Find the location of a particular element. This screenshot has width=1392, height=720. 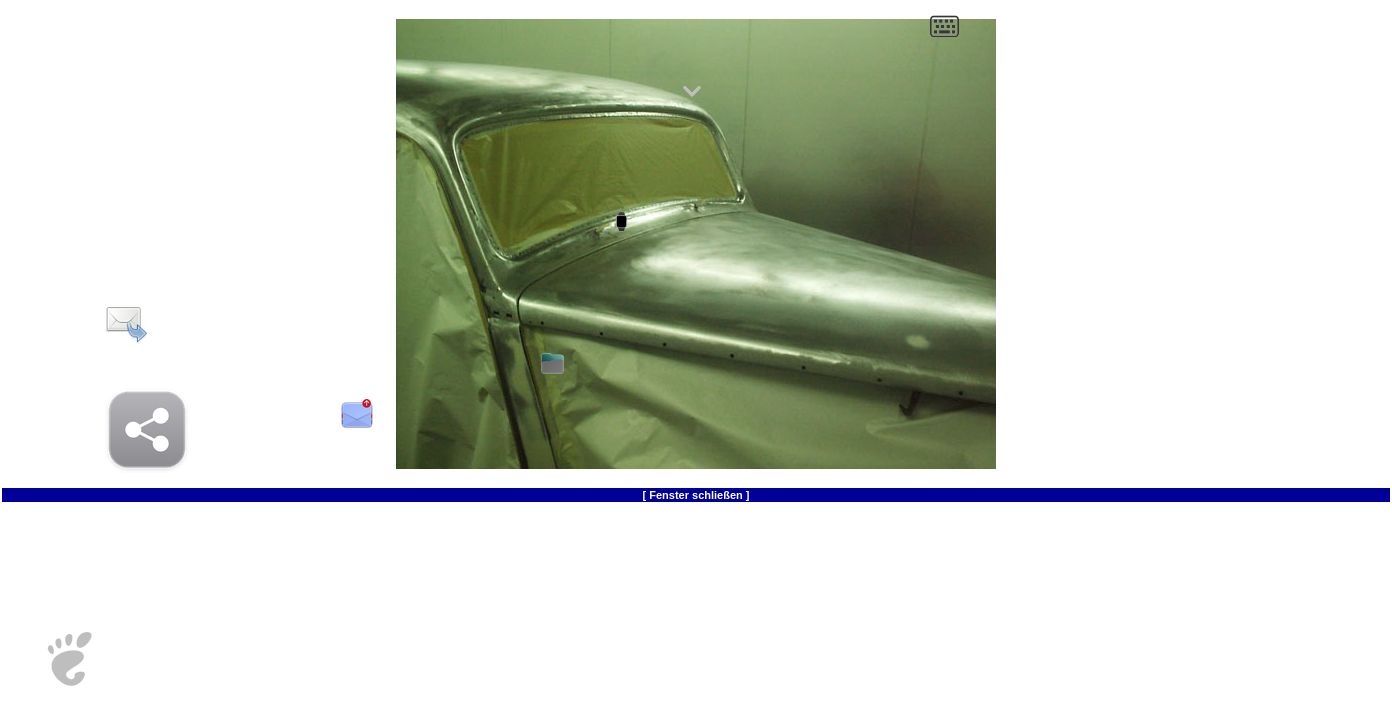

send an email or message is located at coordinates (357, 415).